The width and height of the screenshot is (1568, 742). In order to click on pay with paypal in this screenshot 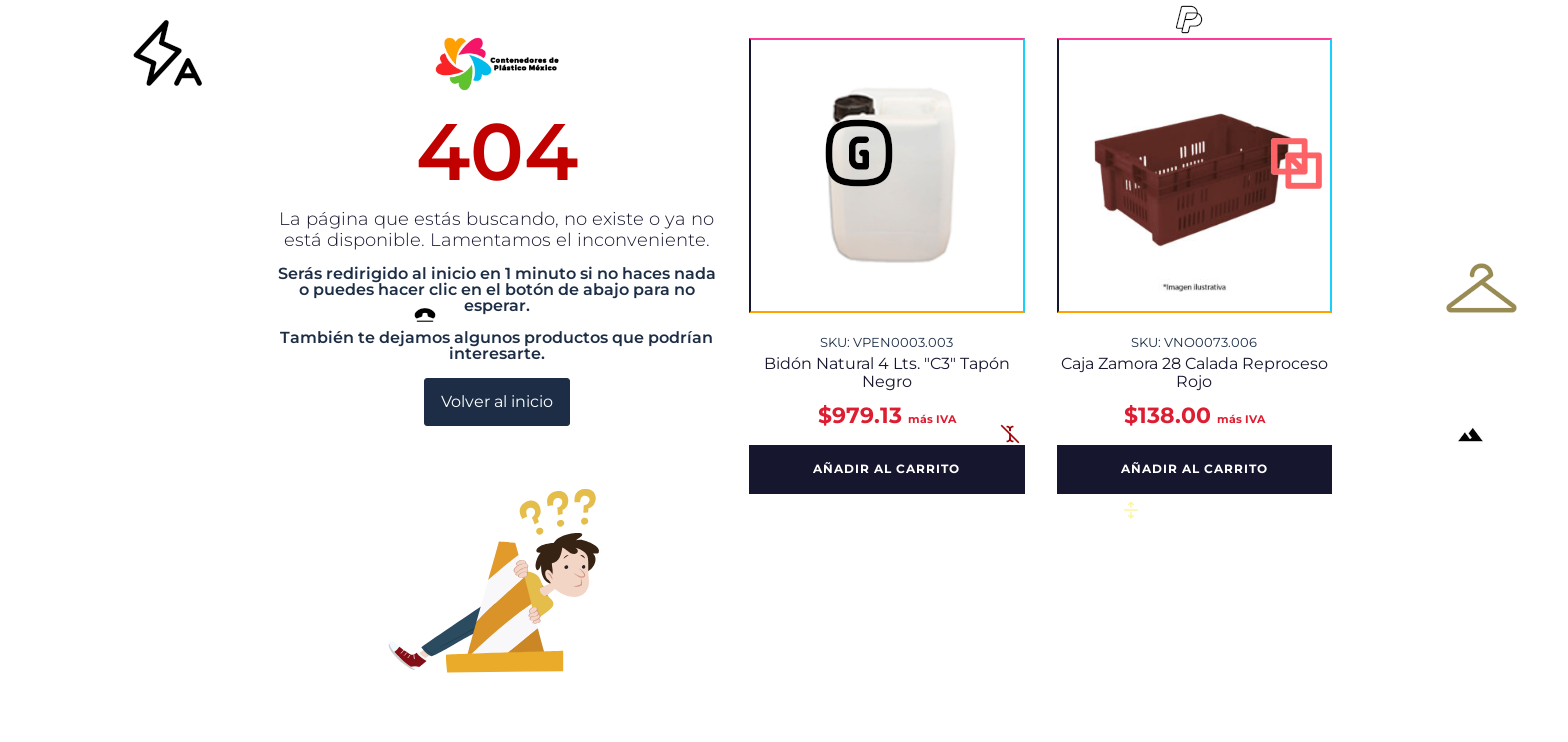, I will do `click(1188, 19)`.